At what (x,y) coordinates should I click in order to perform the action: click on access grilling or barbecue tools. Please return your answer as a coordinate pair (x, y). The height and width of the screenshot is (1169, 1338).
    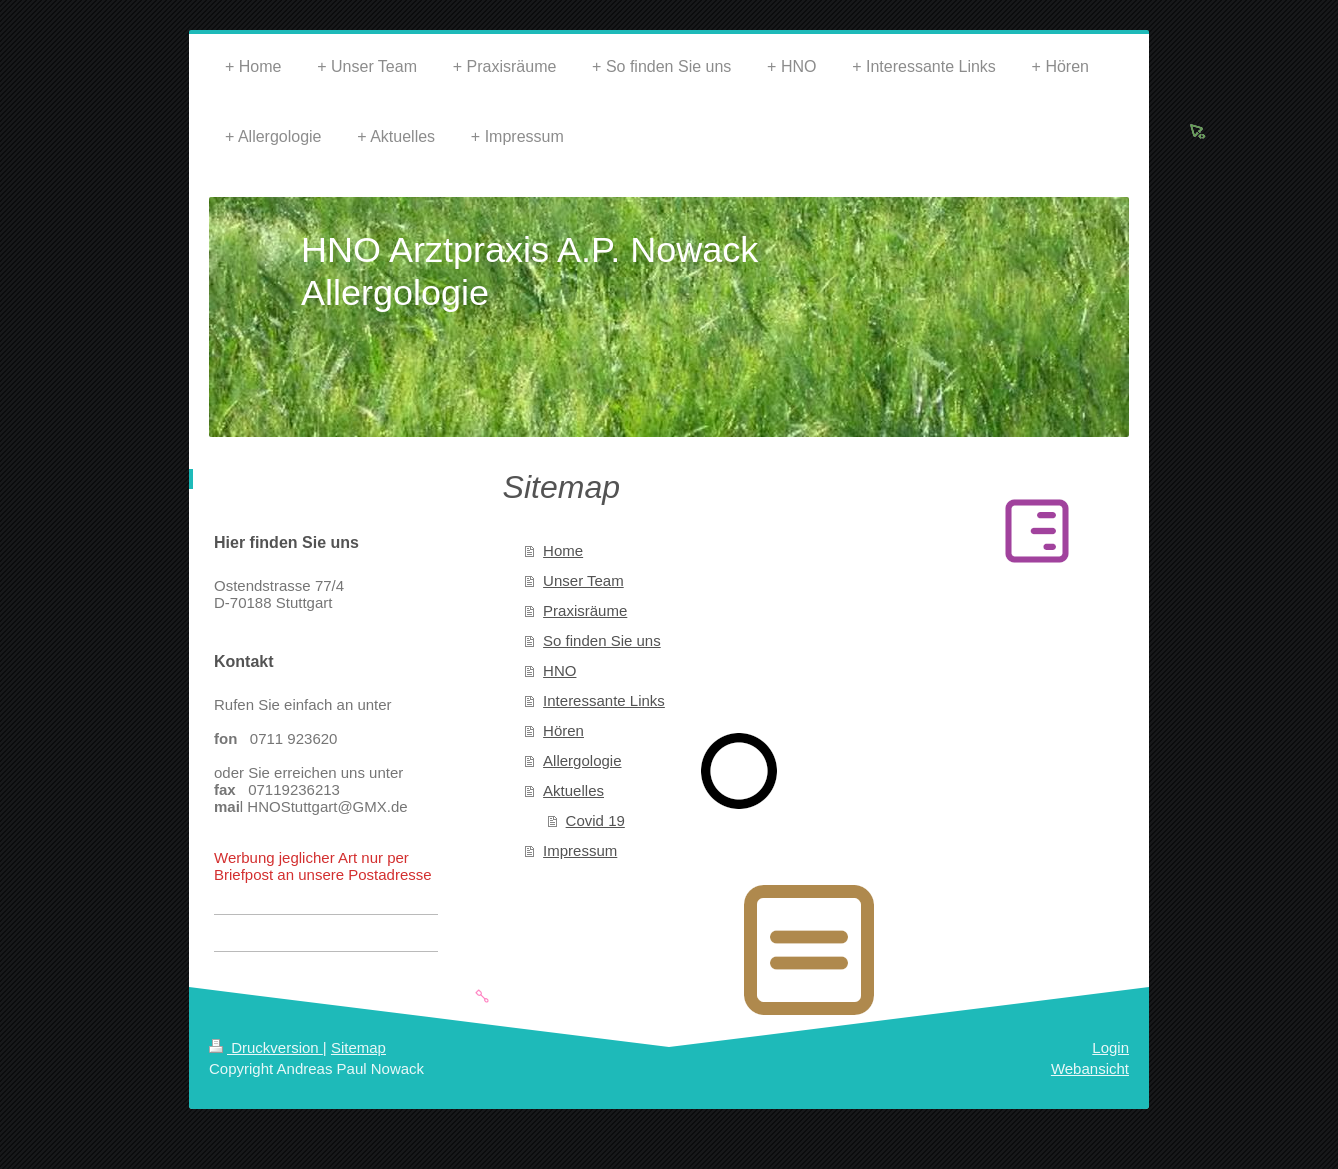
    Looking at the image, I should click on (482, 996).